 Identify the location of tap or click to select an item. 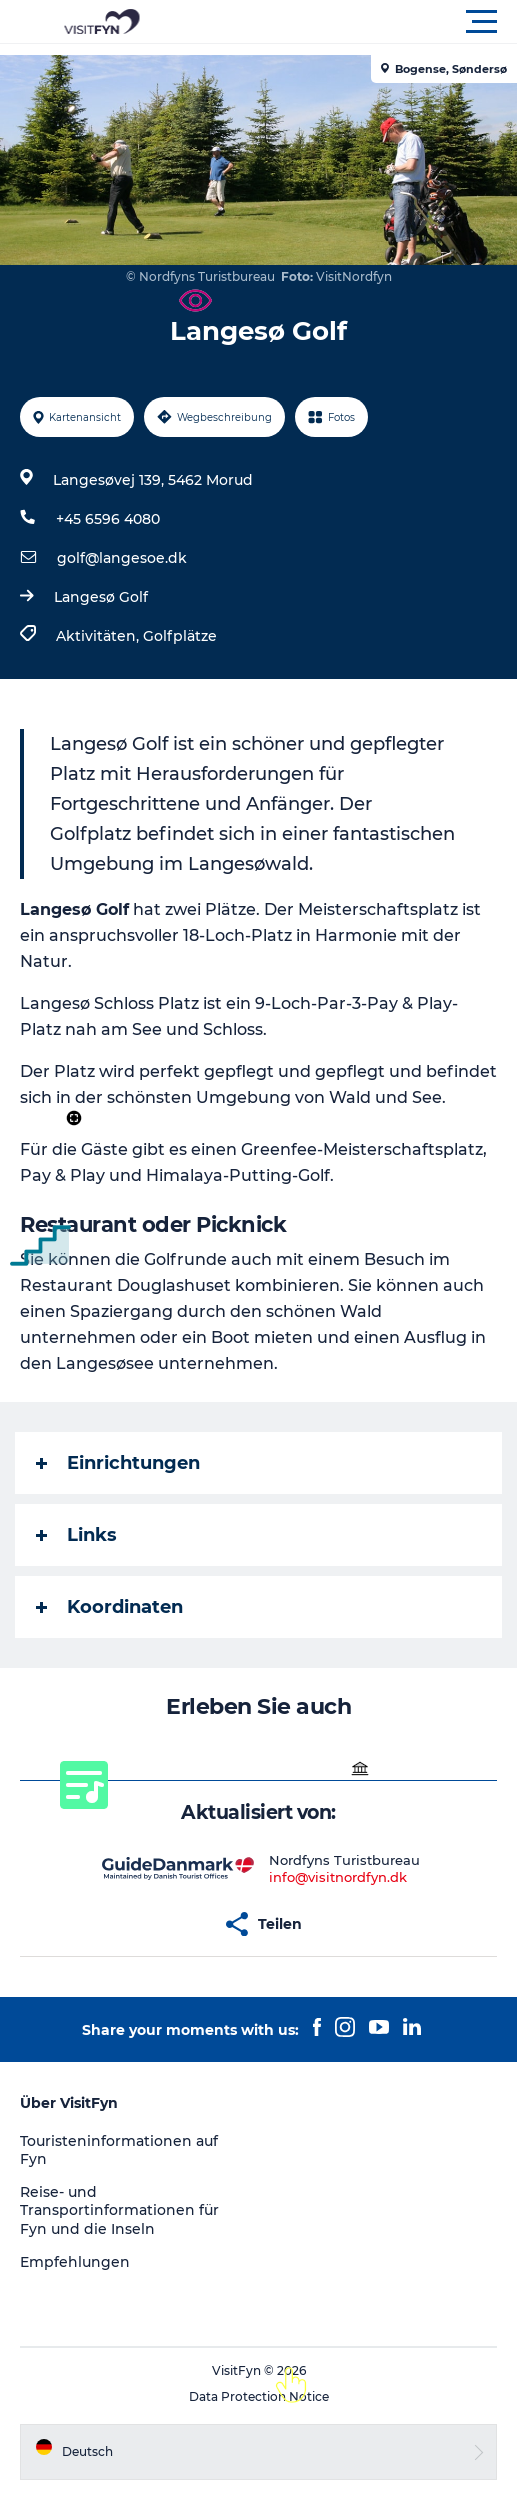
(291, 2385).